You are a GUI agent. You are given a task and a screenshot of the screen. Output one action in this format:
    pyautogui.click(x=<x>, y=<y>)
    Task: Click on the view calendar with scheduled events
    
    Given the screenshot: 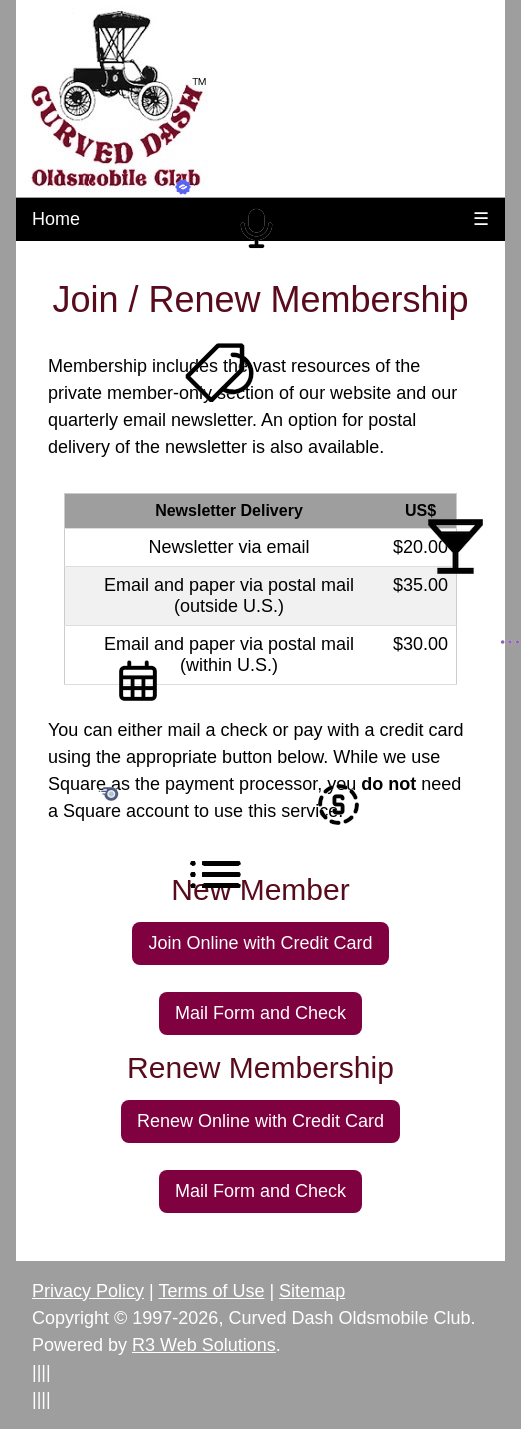 What is the action you would take?
    pyautogui.click(x=138, y=682)
    